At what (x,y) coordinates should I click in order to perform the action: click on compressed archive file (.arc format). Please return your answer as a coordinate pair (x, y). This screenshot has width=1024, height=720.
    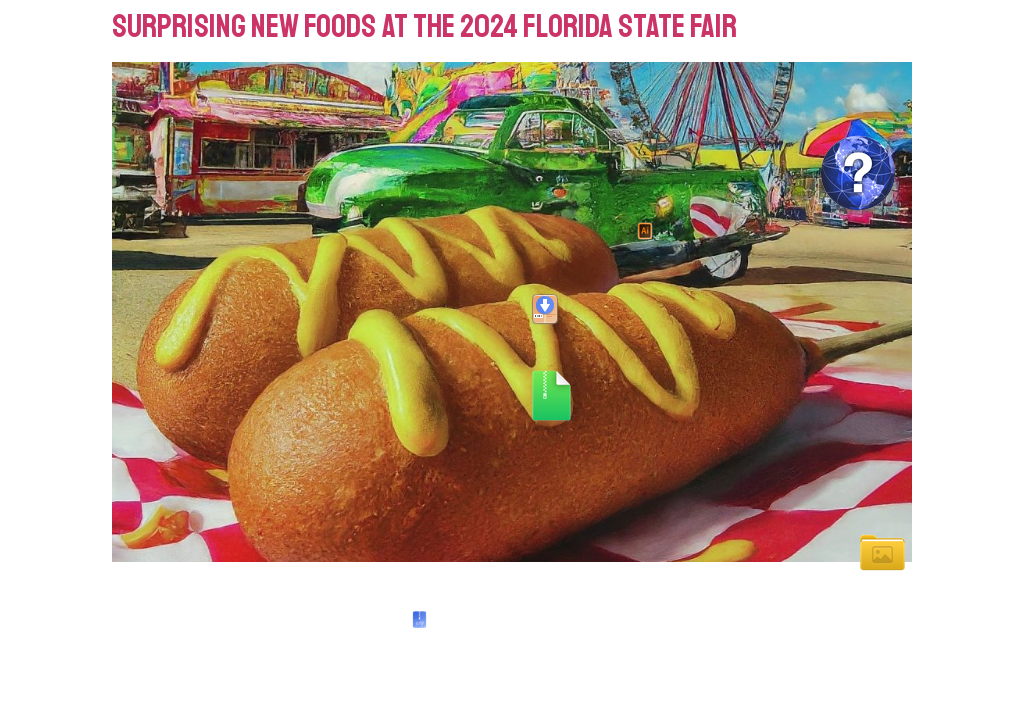
    Looking at the image, I should click on (551, 396).